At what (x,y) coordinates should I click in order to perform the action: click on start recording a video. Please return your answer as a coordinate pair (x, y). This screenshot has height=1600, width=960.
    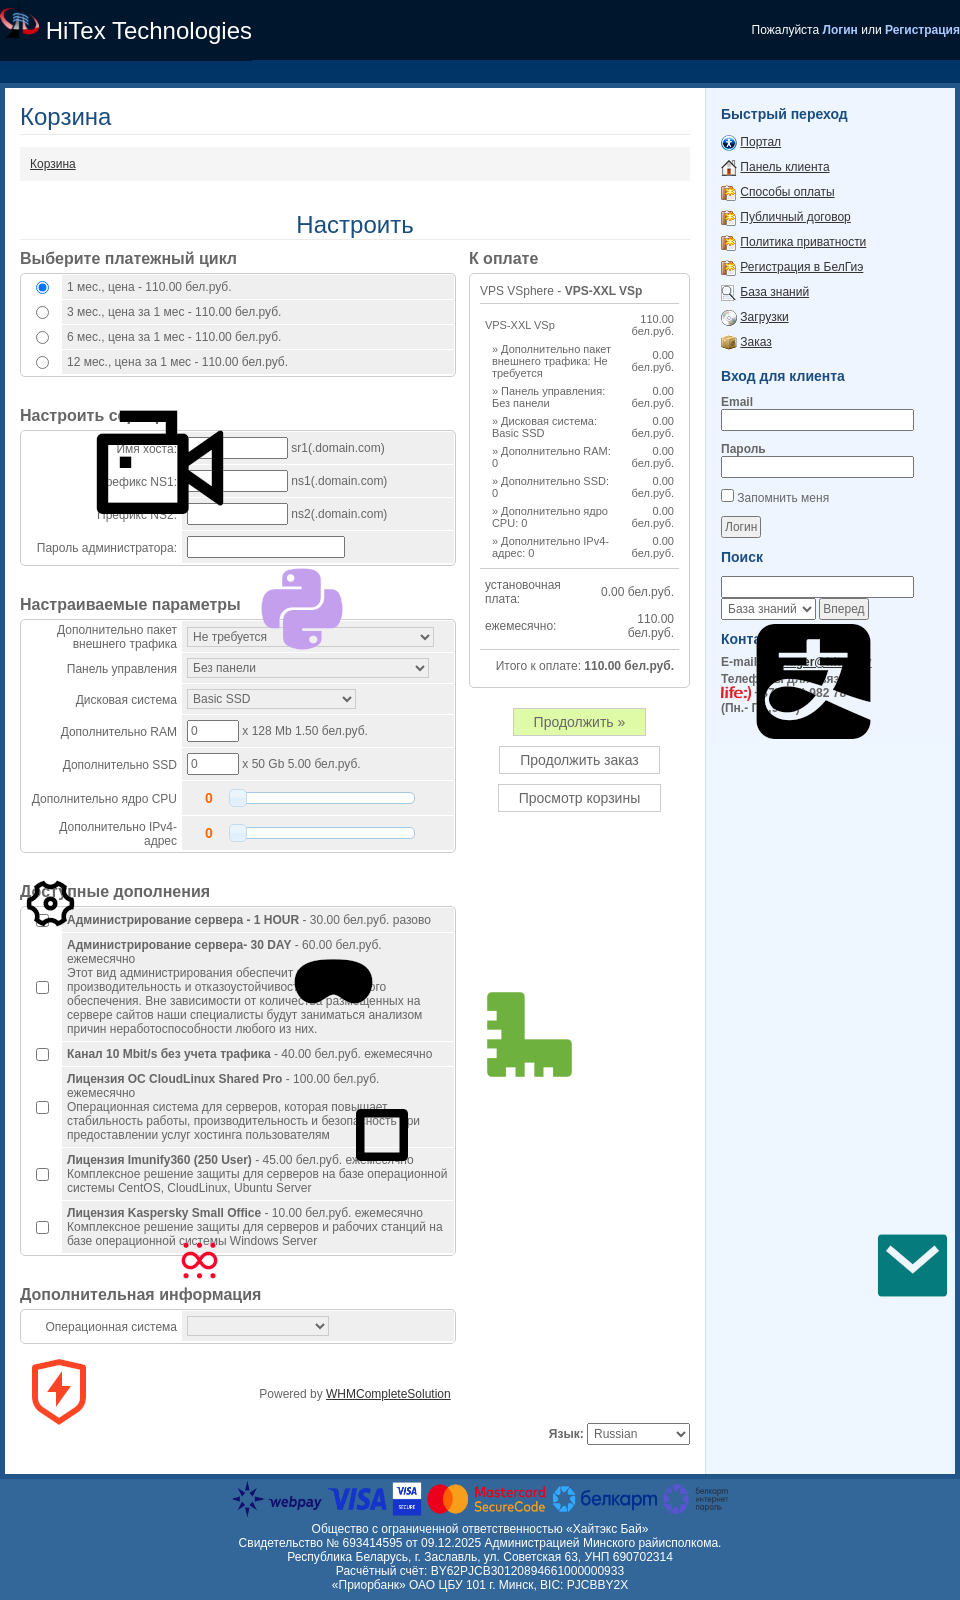
    Looking at the image, I should click on (160, 468).